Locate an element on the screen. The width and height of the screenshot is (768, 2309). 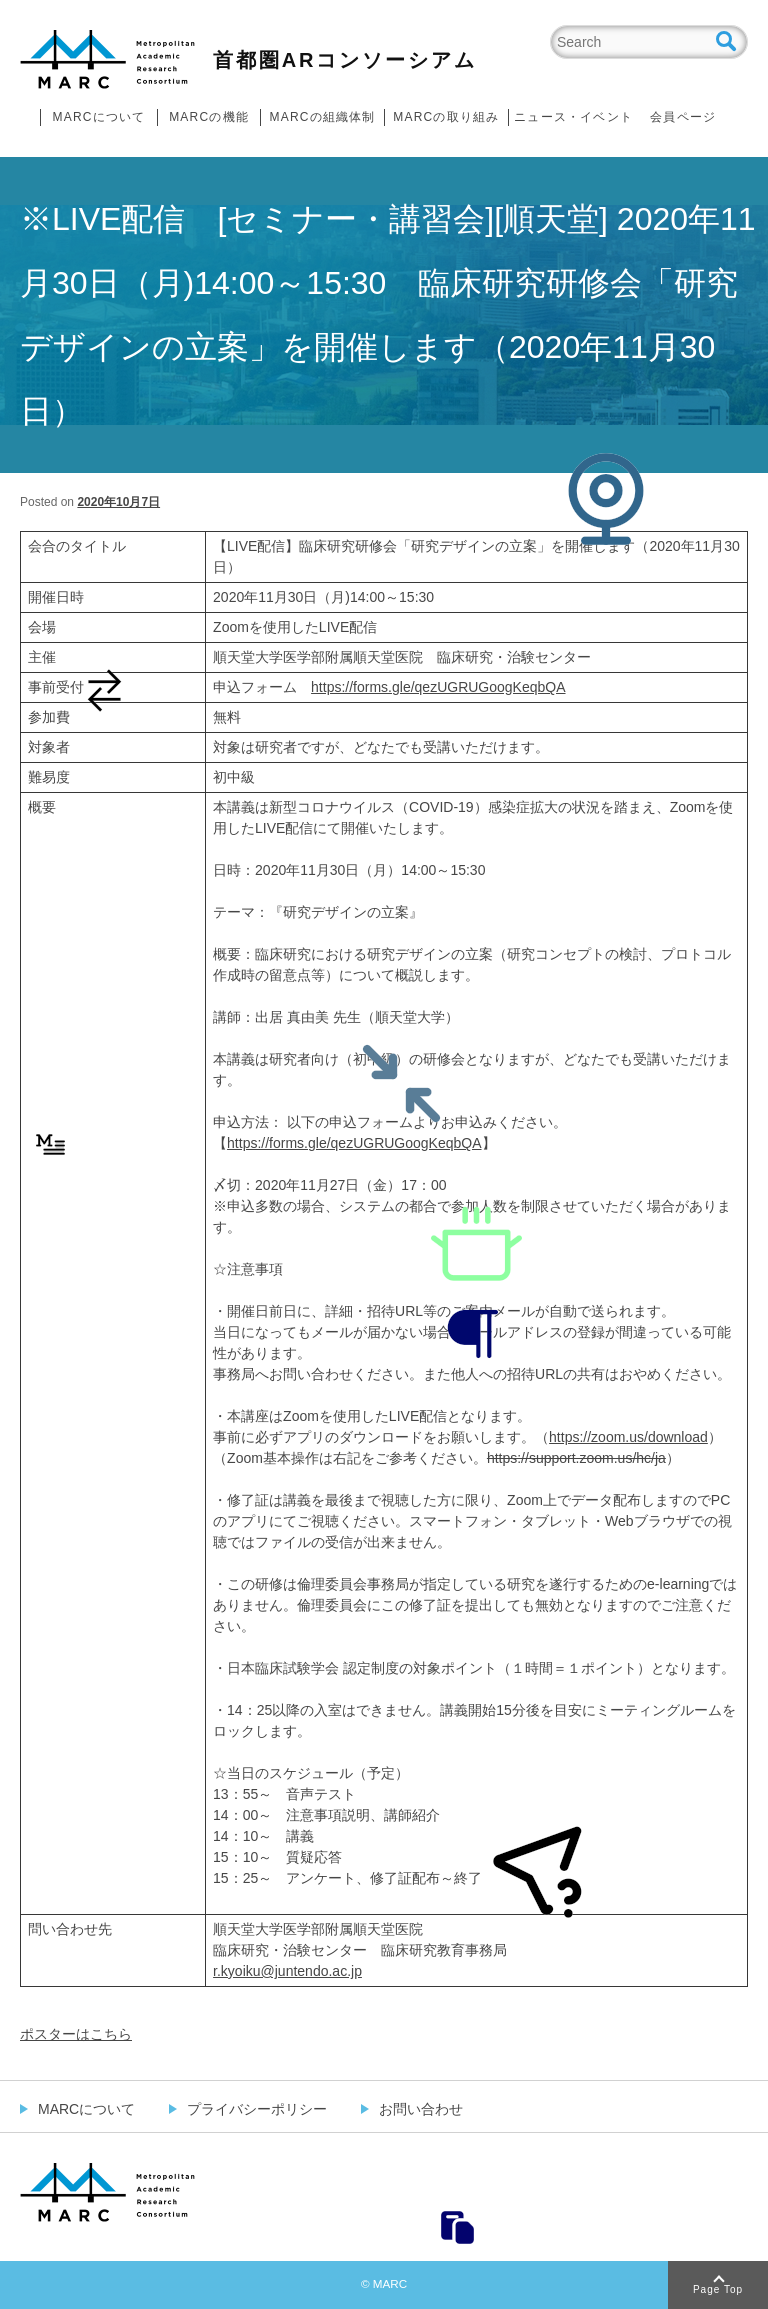
unknown or unconfirmed location is located at coordinates (538, 1870).